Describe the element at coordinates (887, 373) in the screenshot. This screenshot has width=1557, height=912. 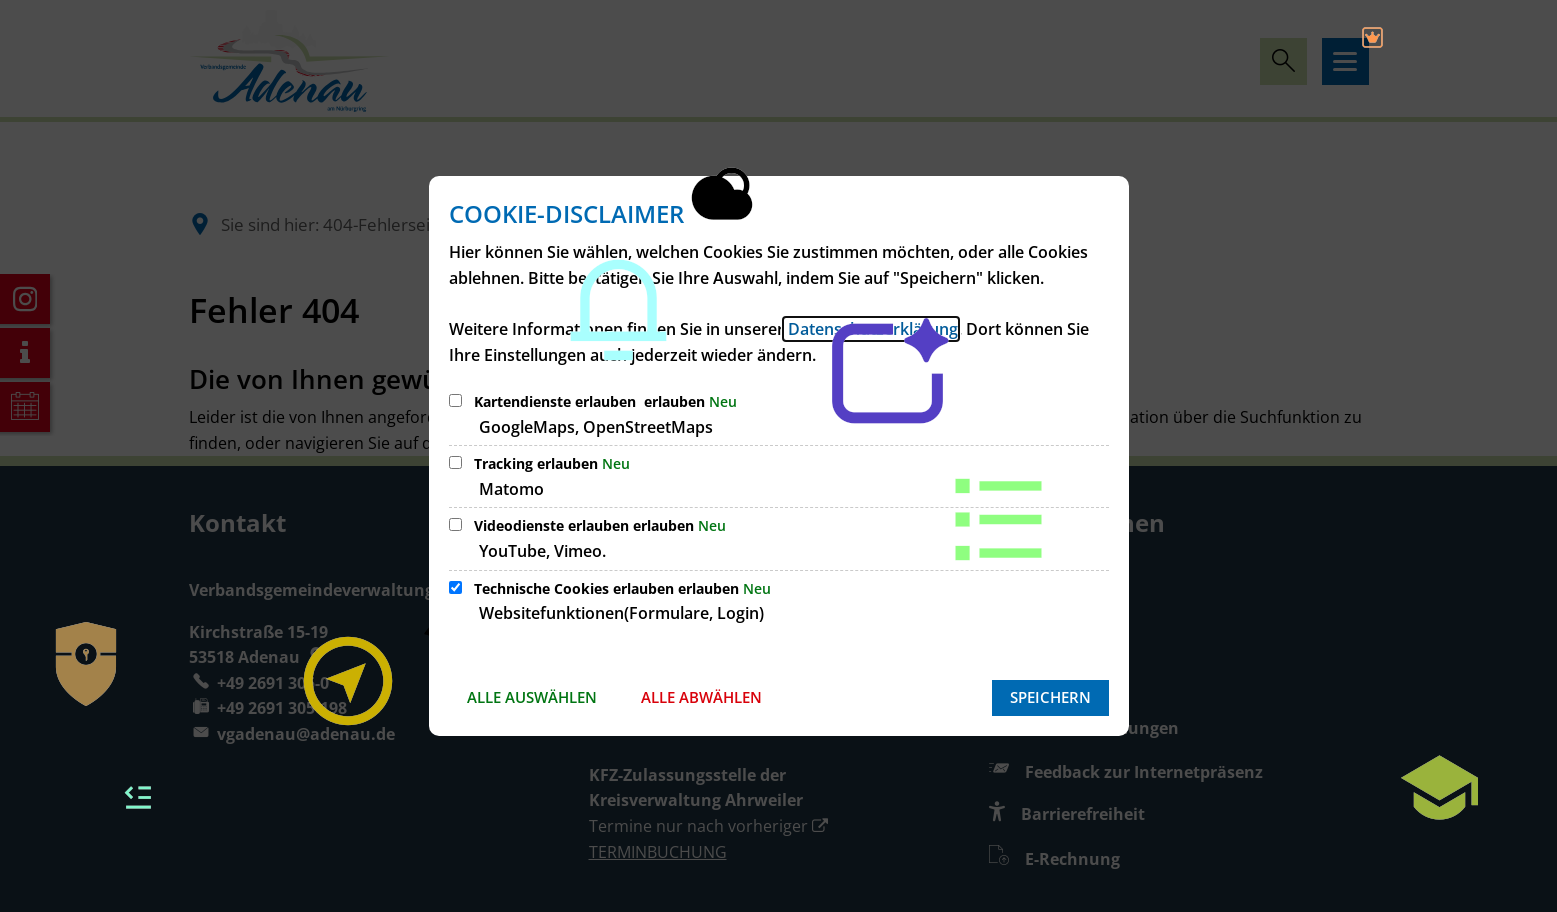
I see `generate content using AI` at that location.